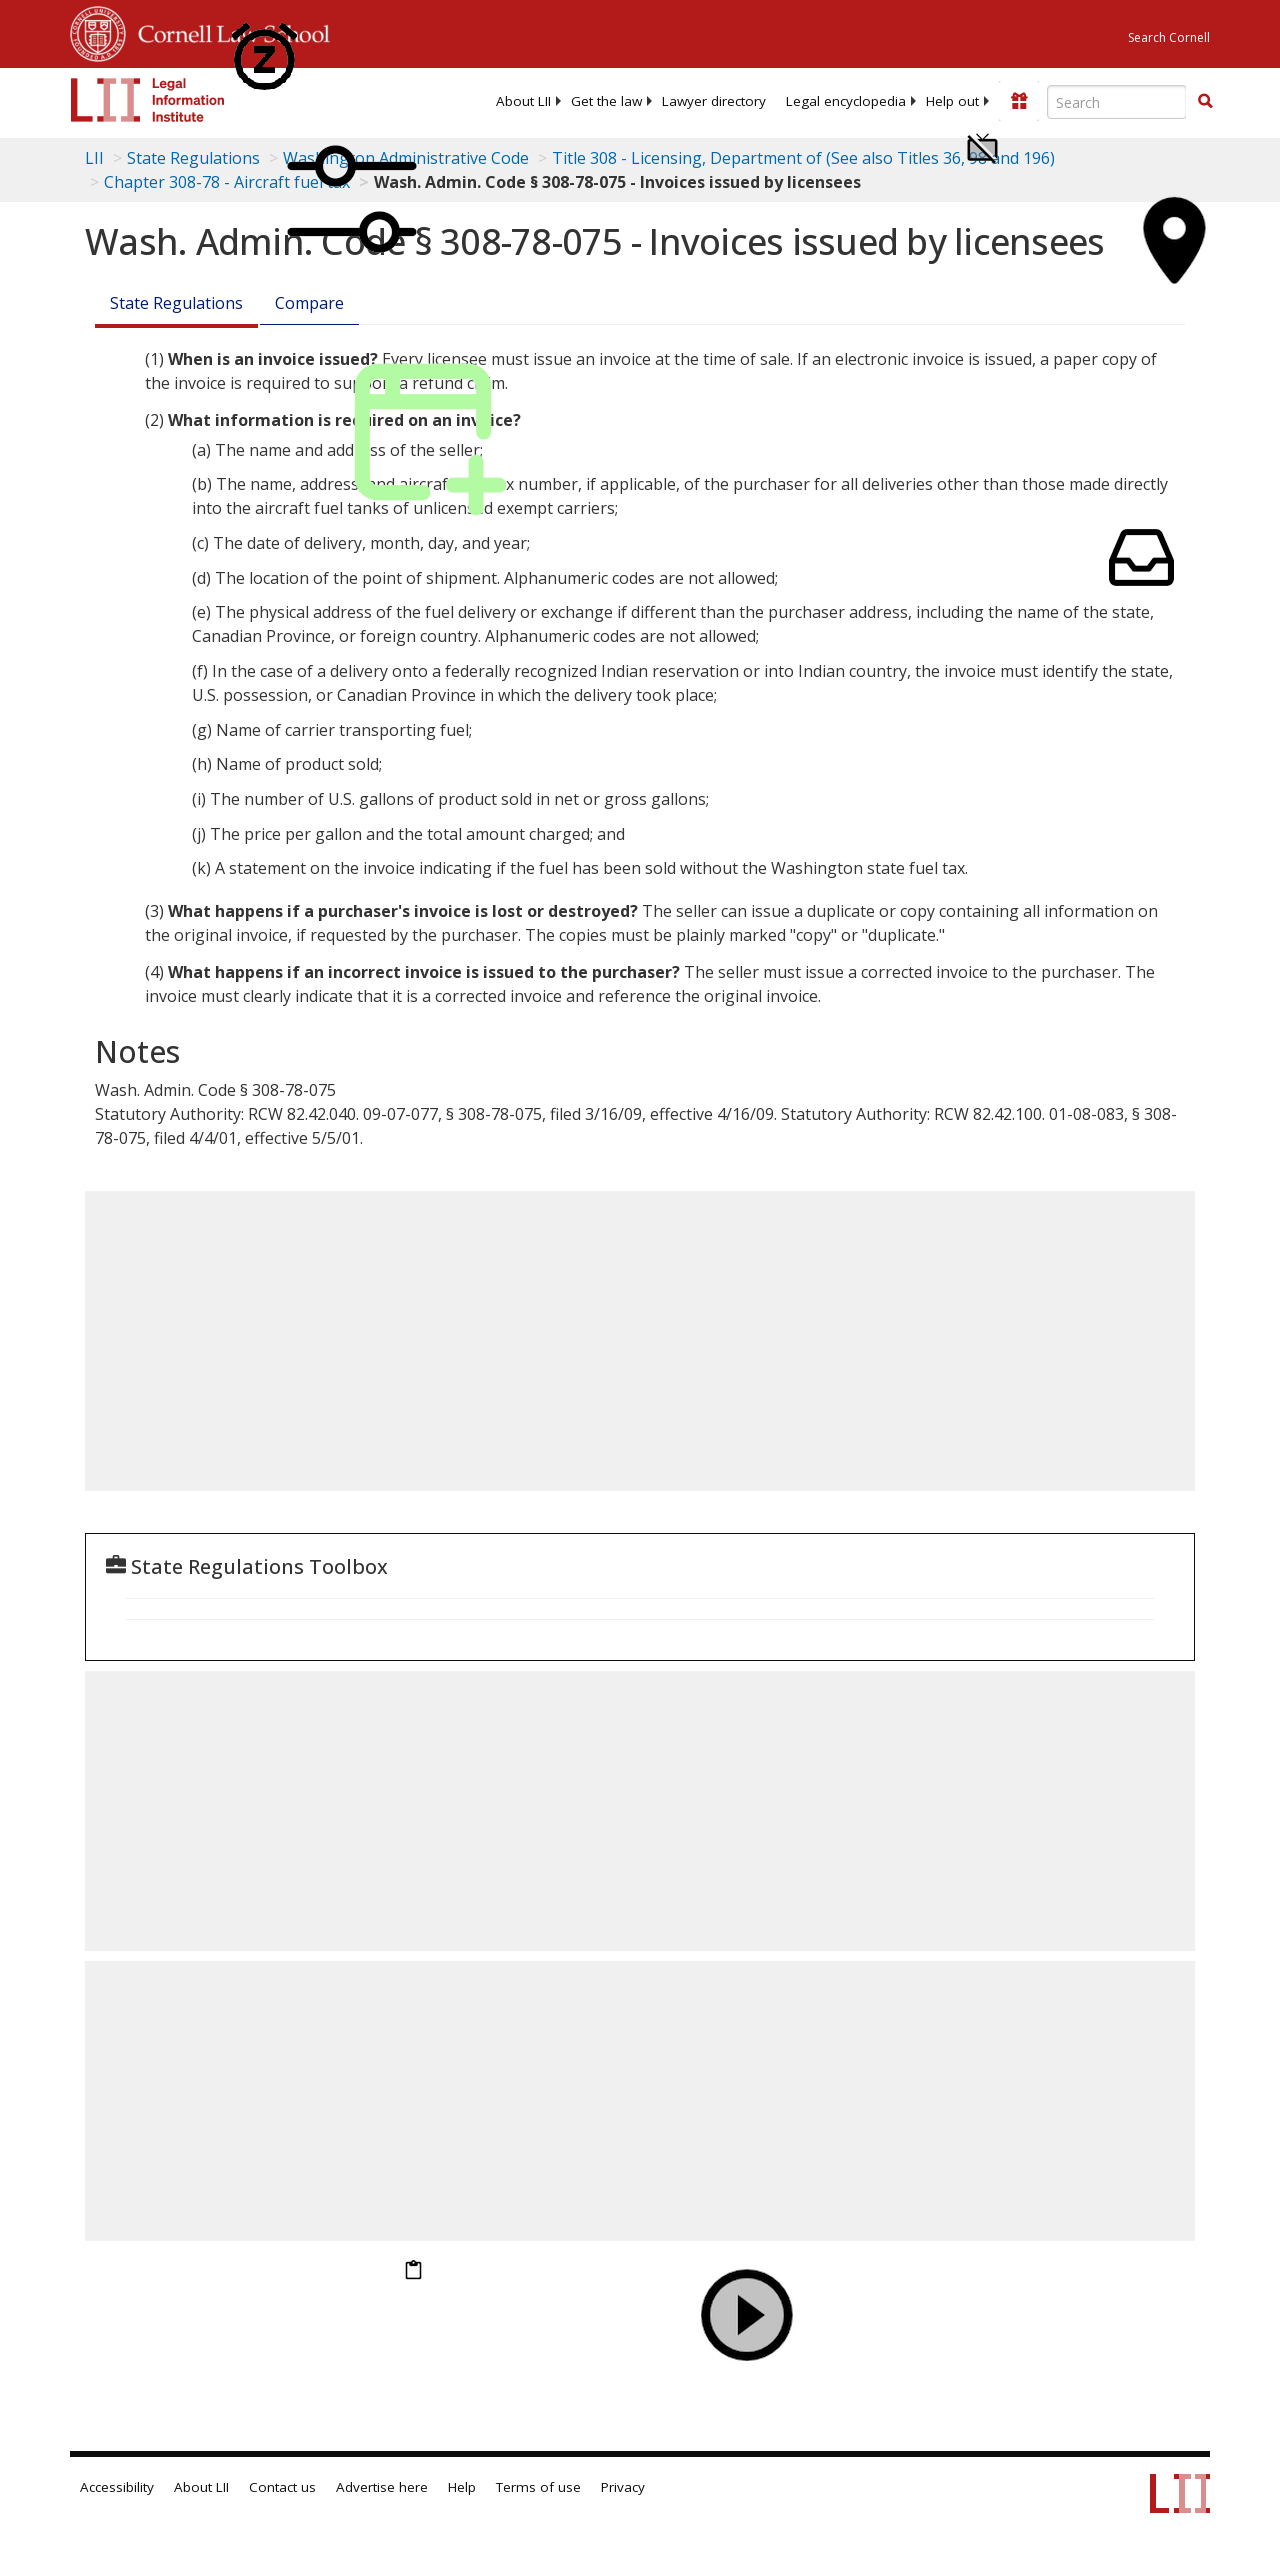 The width and height of the screenshot is (1280, 2549). I want to click on open a new browser tab, so click(423, 432).